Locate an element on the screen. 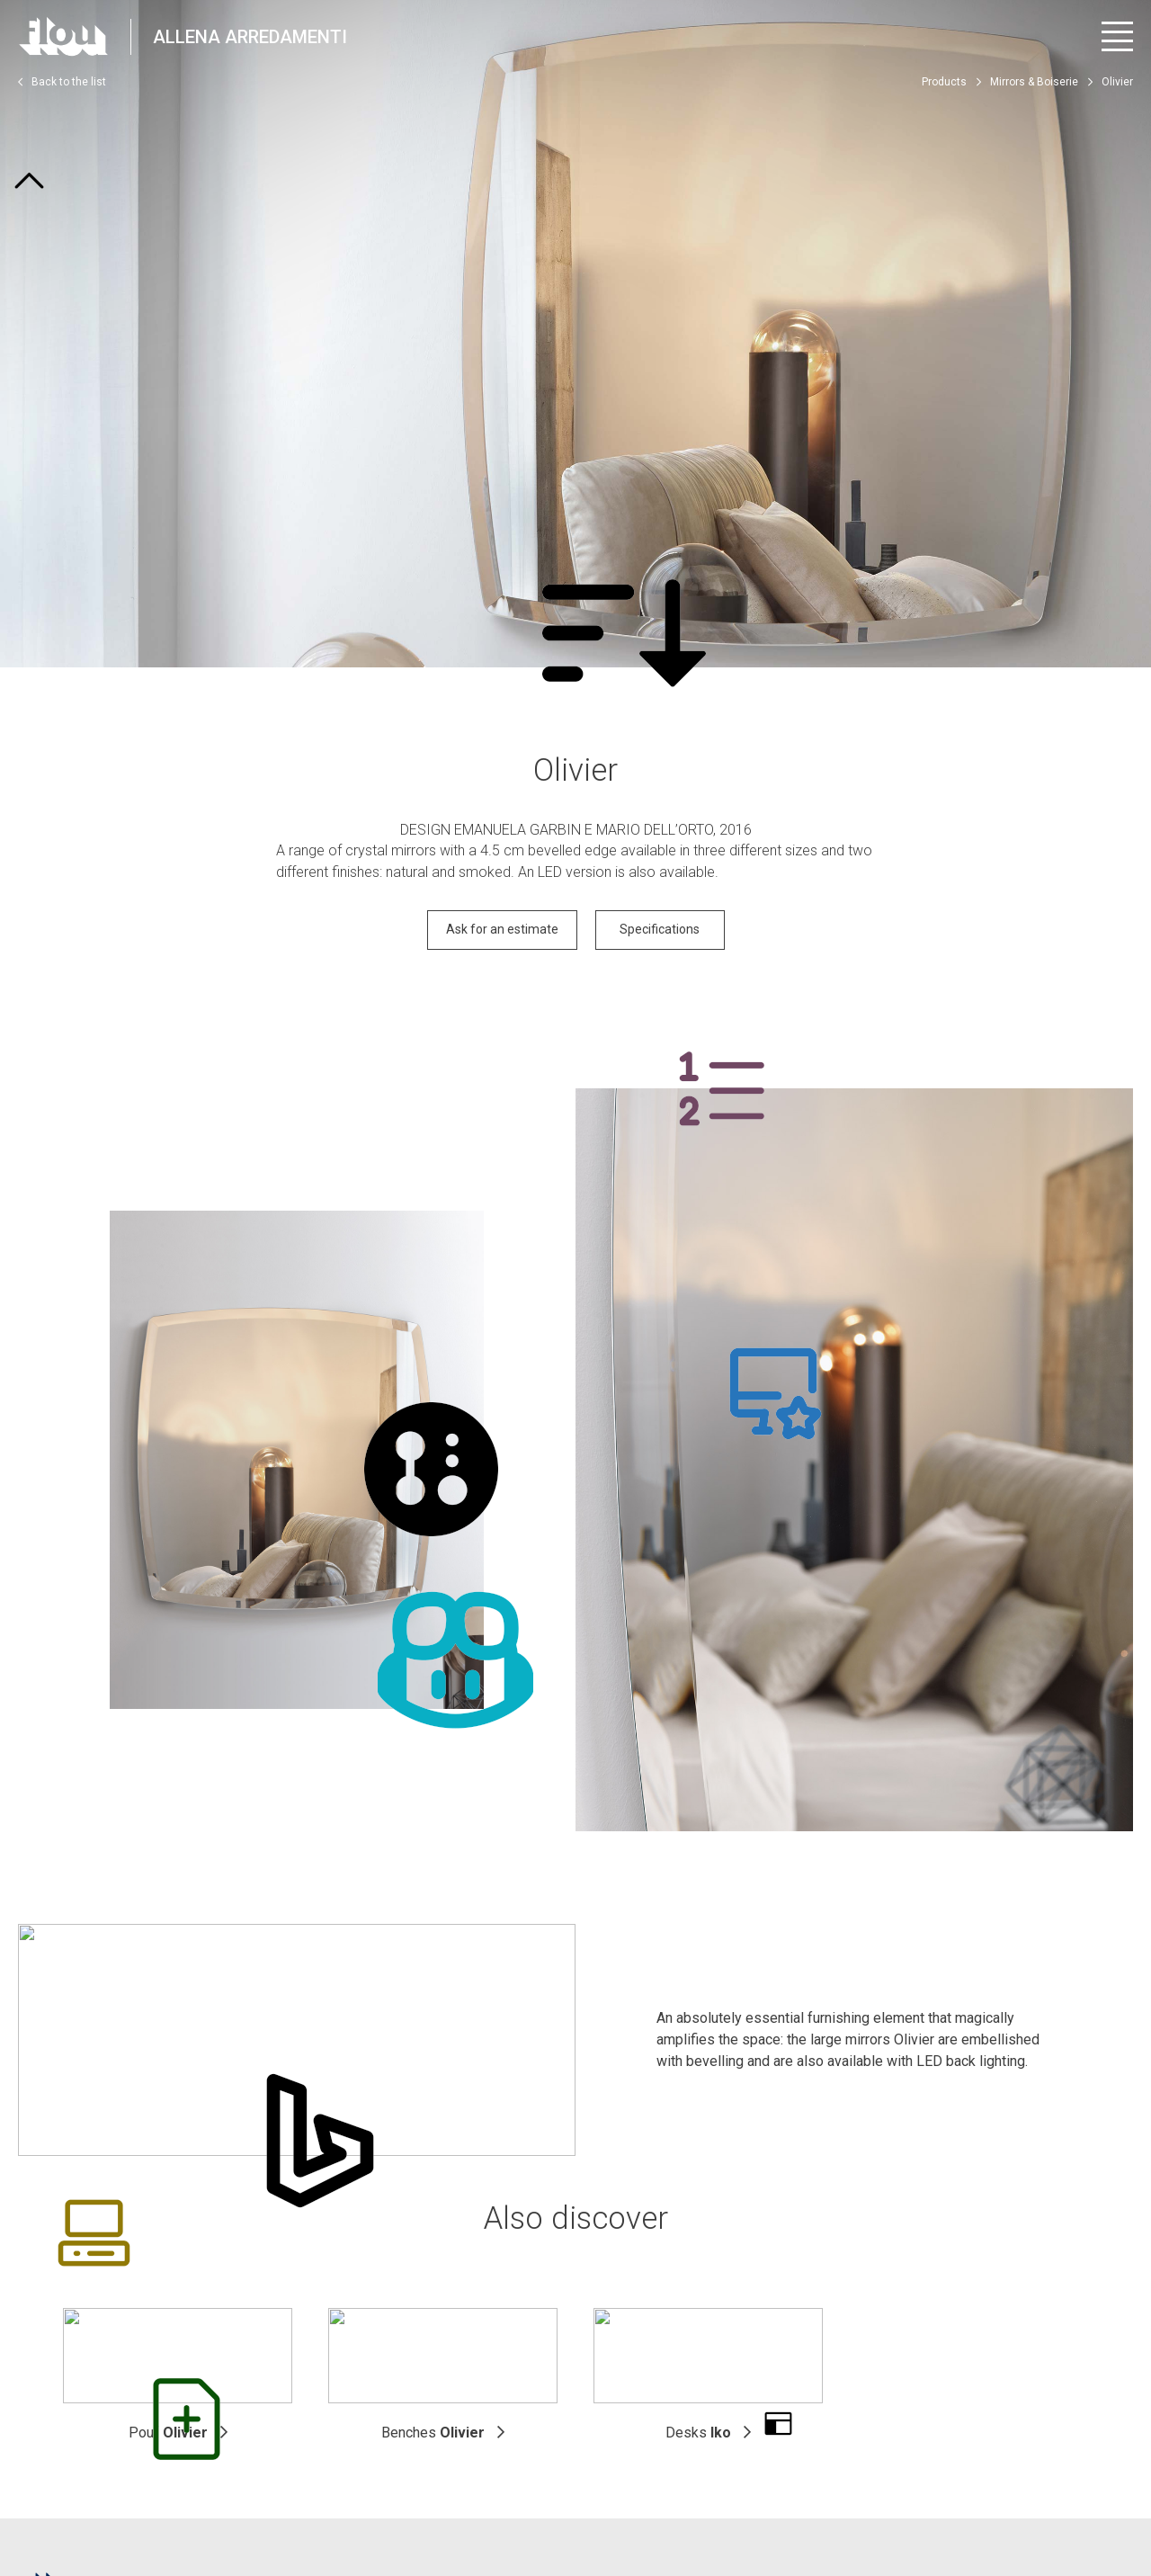 This screenshot has width=1151, height=2576. mark this device as a favorite is located at coordinates (773, 1391).